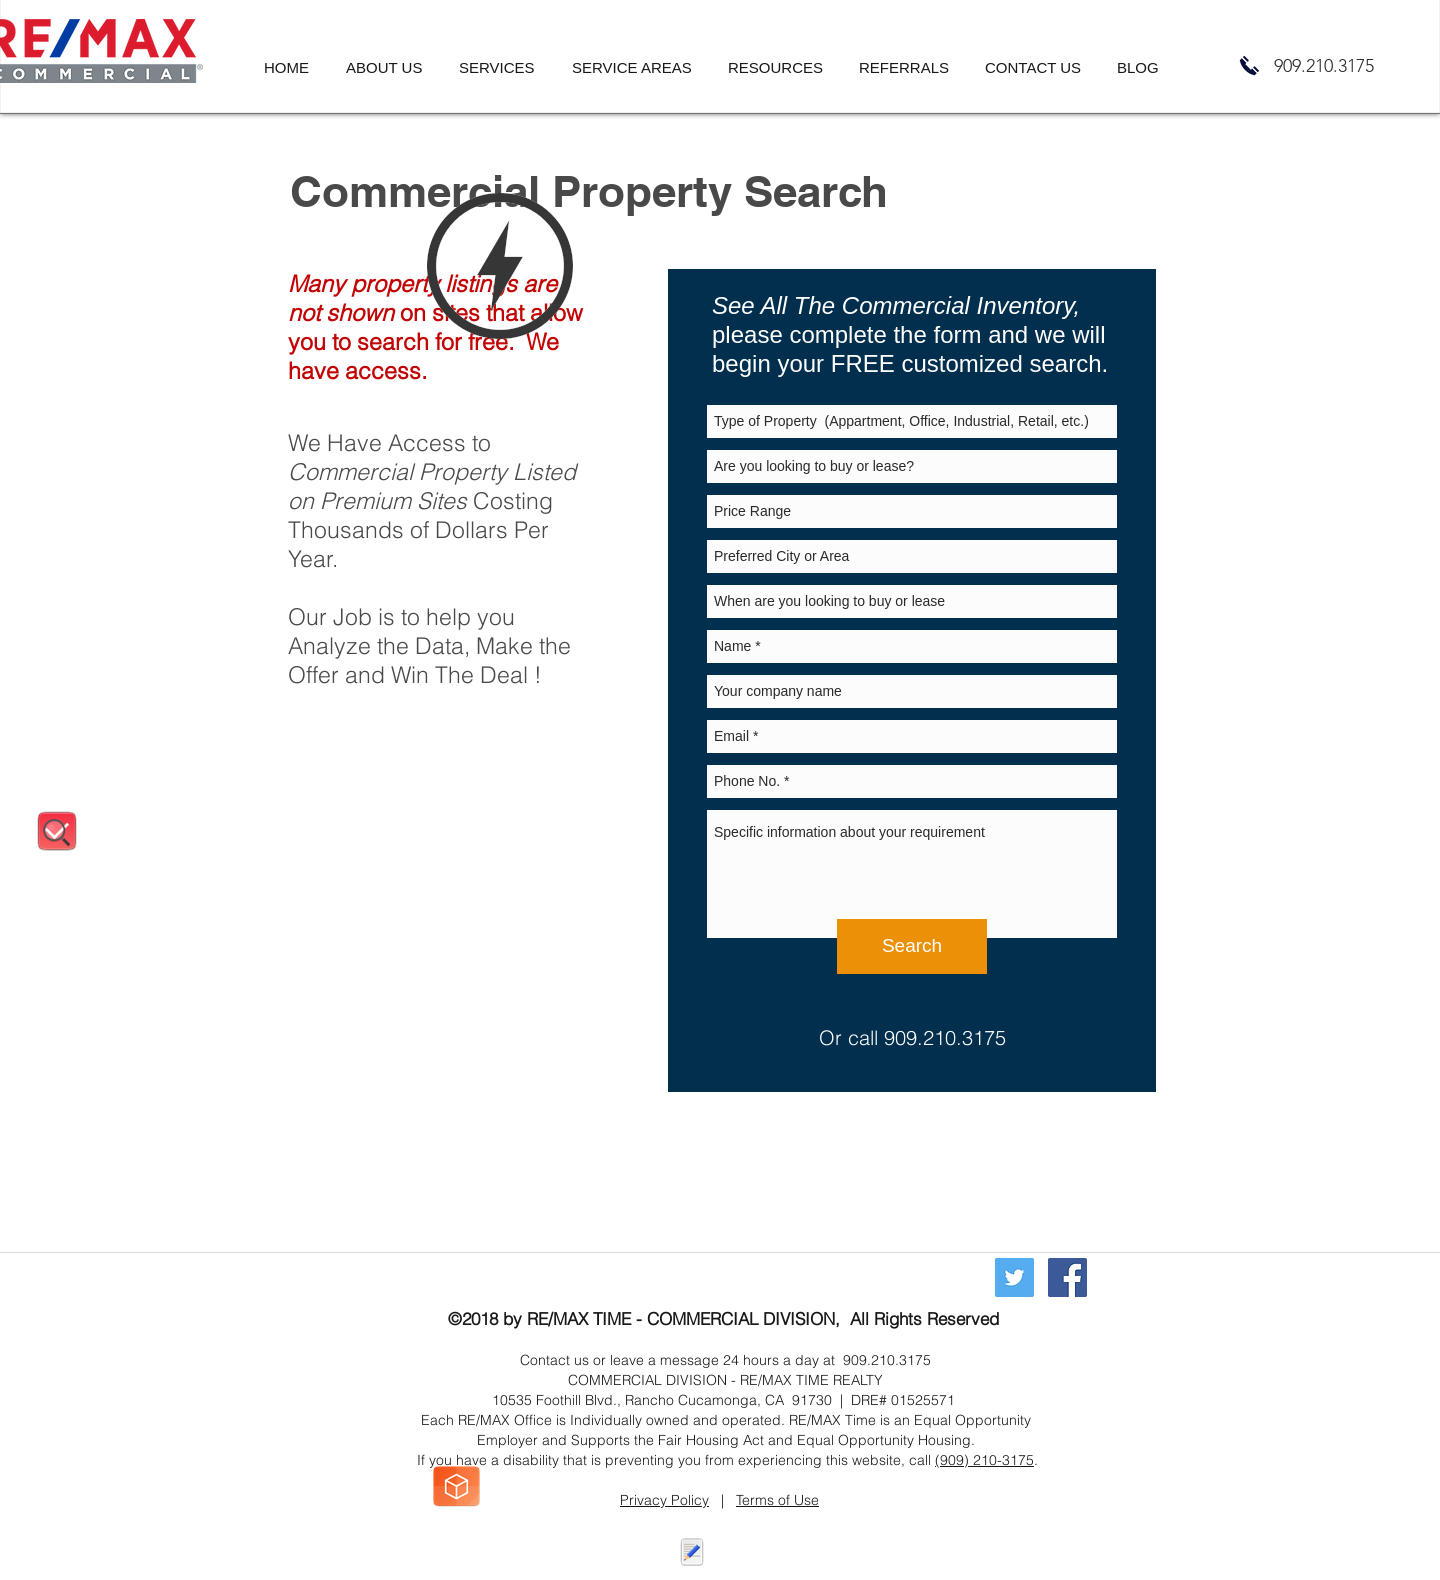  I want to click on open system configuration tool, so click(57, 831).